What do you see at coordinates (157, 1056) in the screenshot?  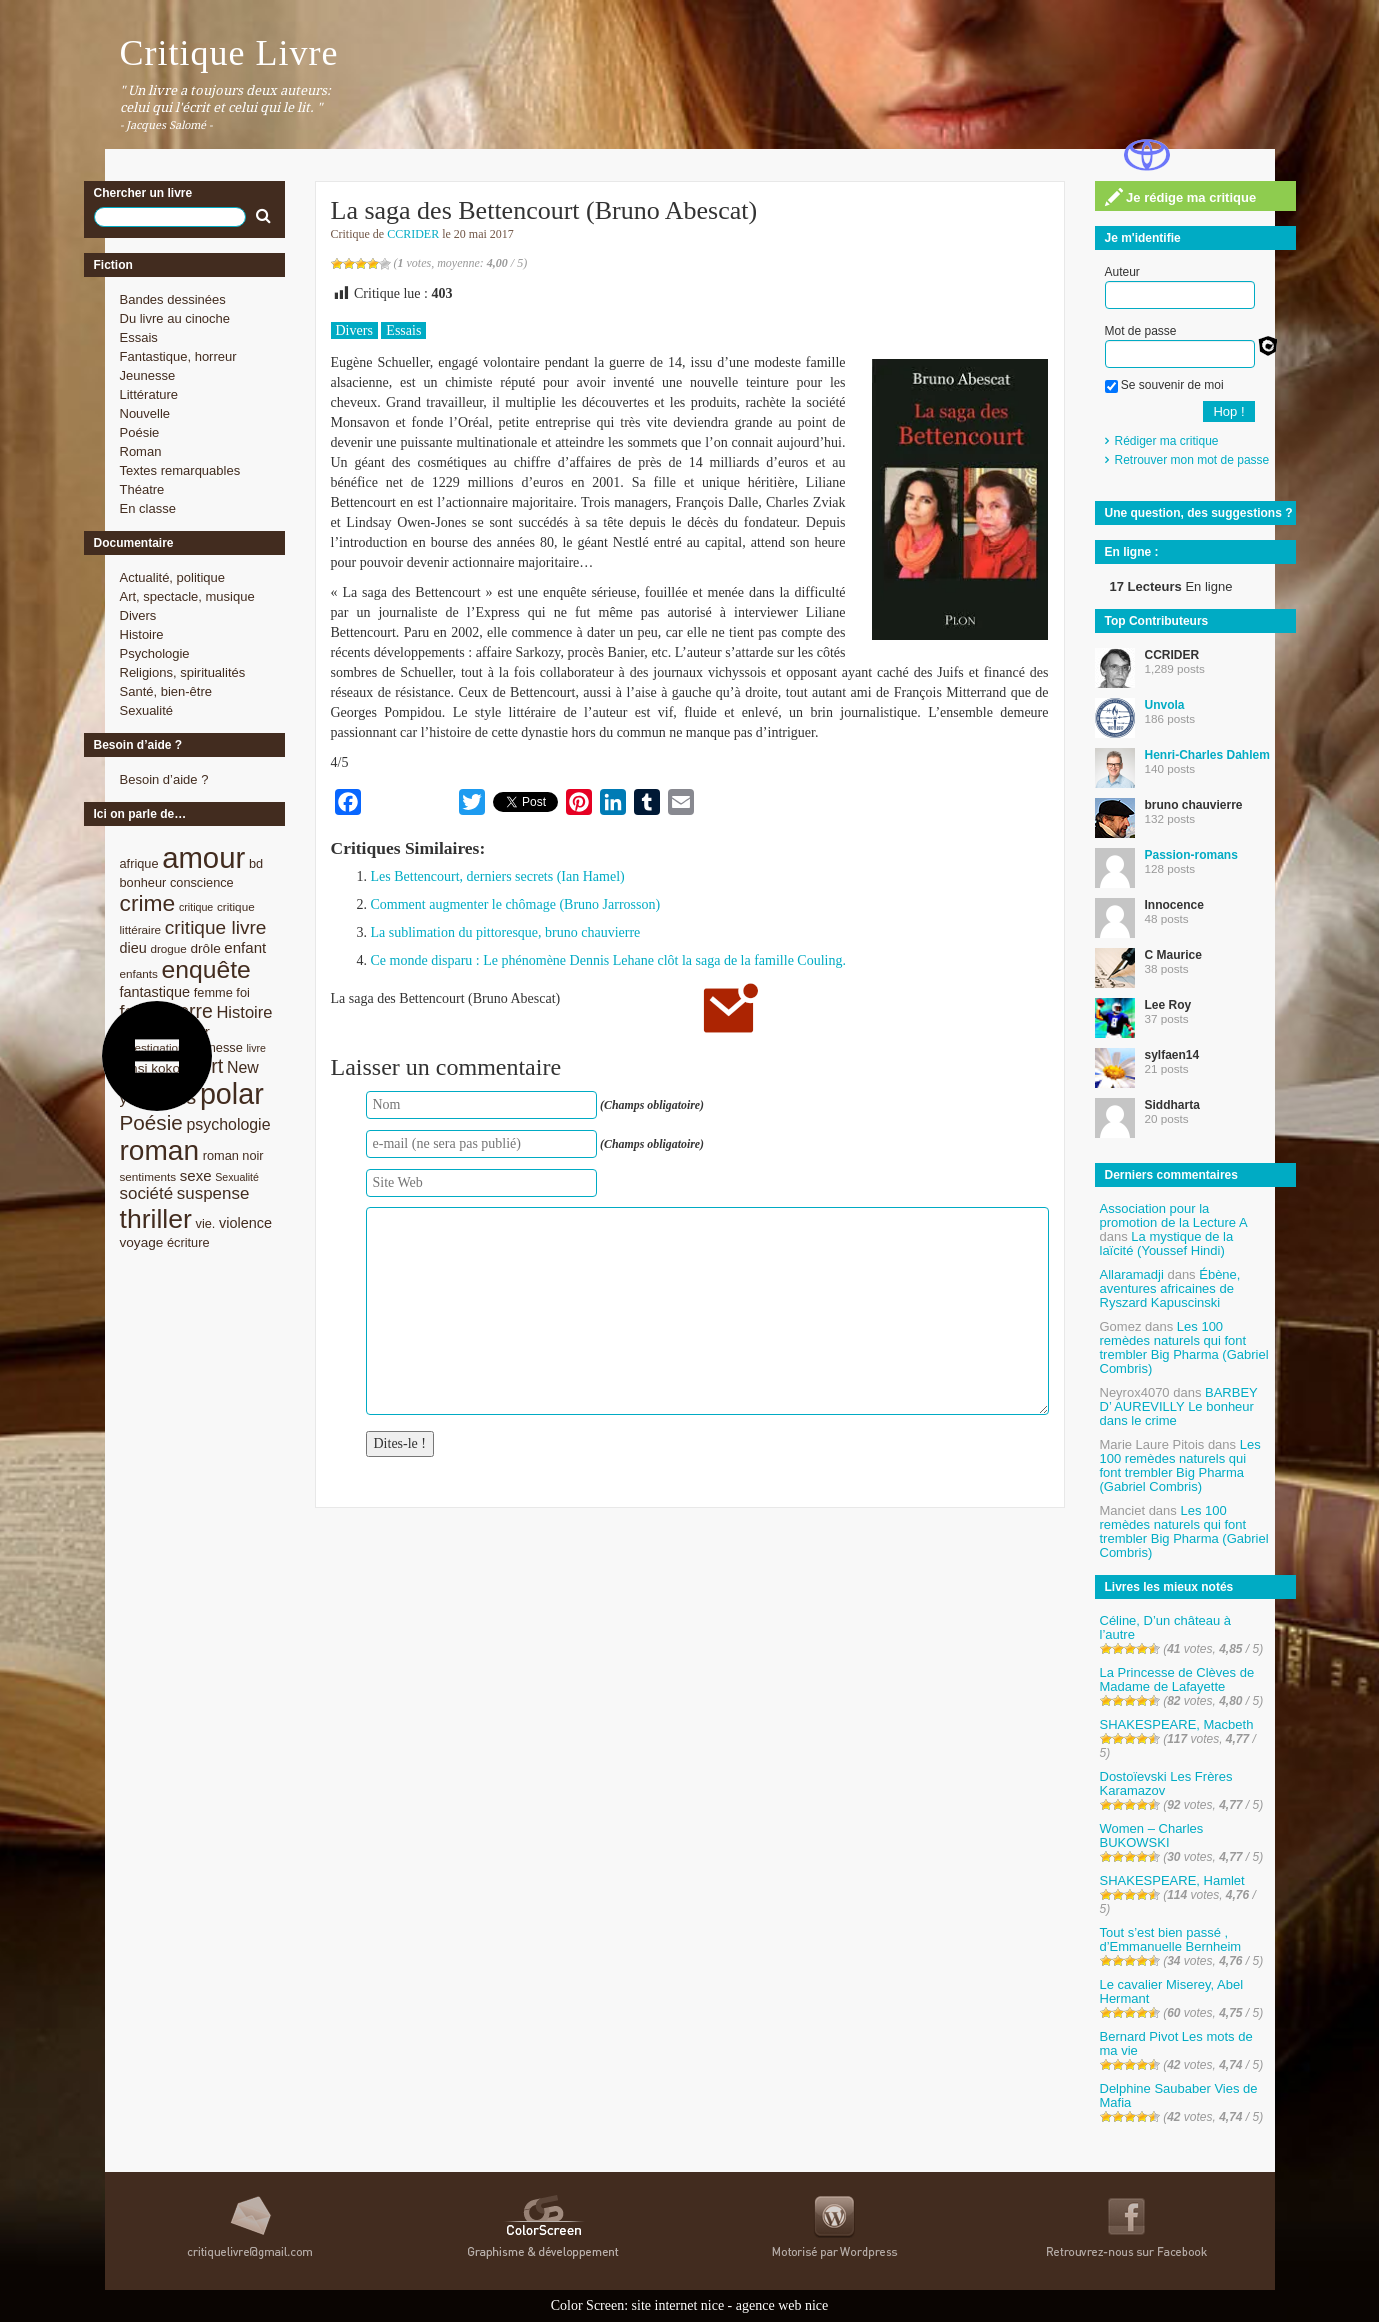 I see `creative commons no derivatives license indicator` at bounding box center [157, 1056].